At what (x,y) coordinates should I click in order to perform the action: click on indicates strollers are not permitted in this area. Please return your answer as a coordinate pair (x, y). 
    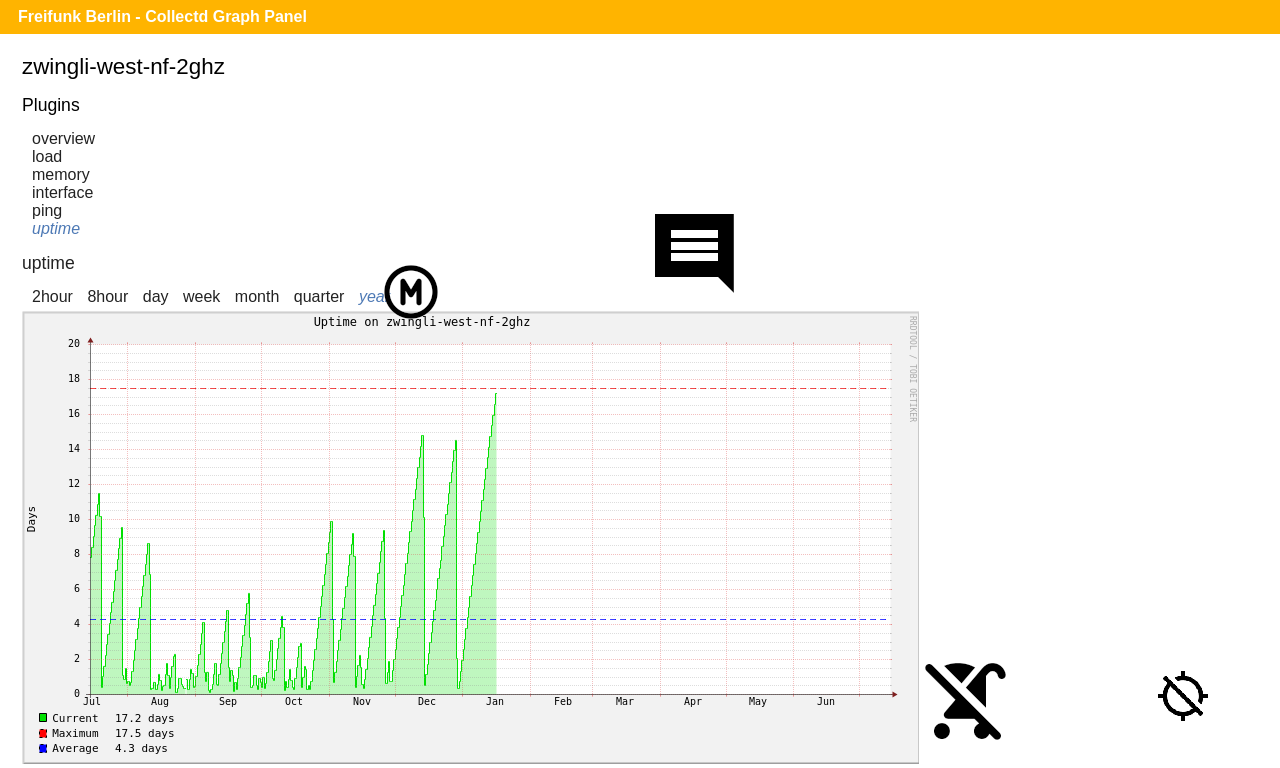
    Looking at the image, I should click on (966, 699).